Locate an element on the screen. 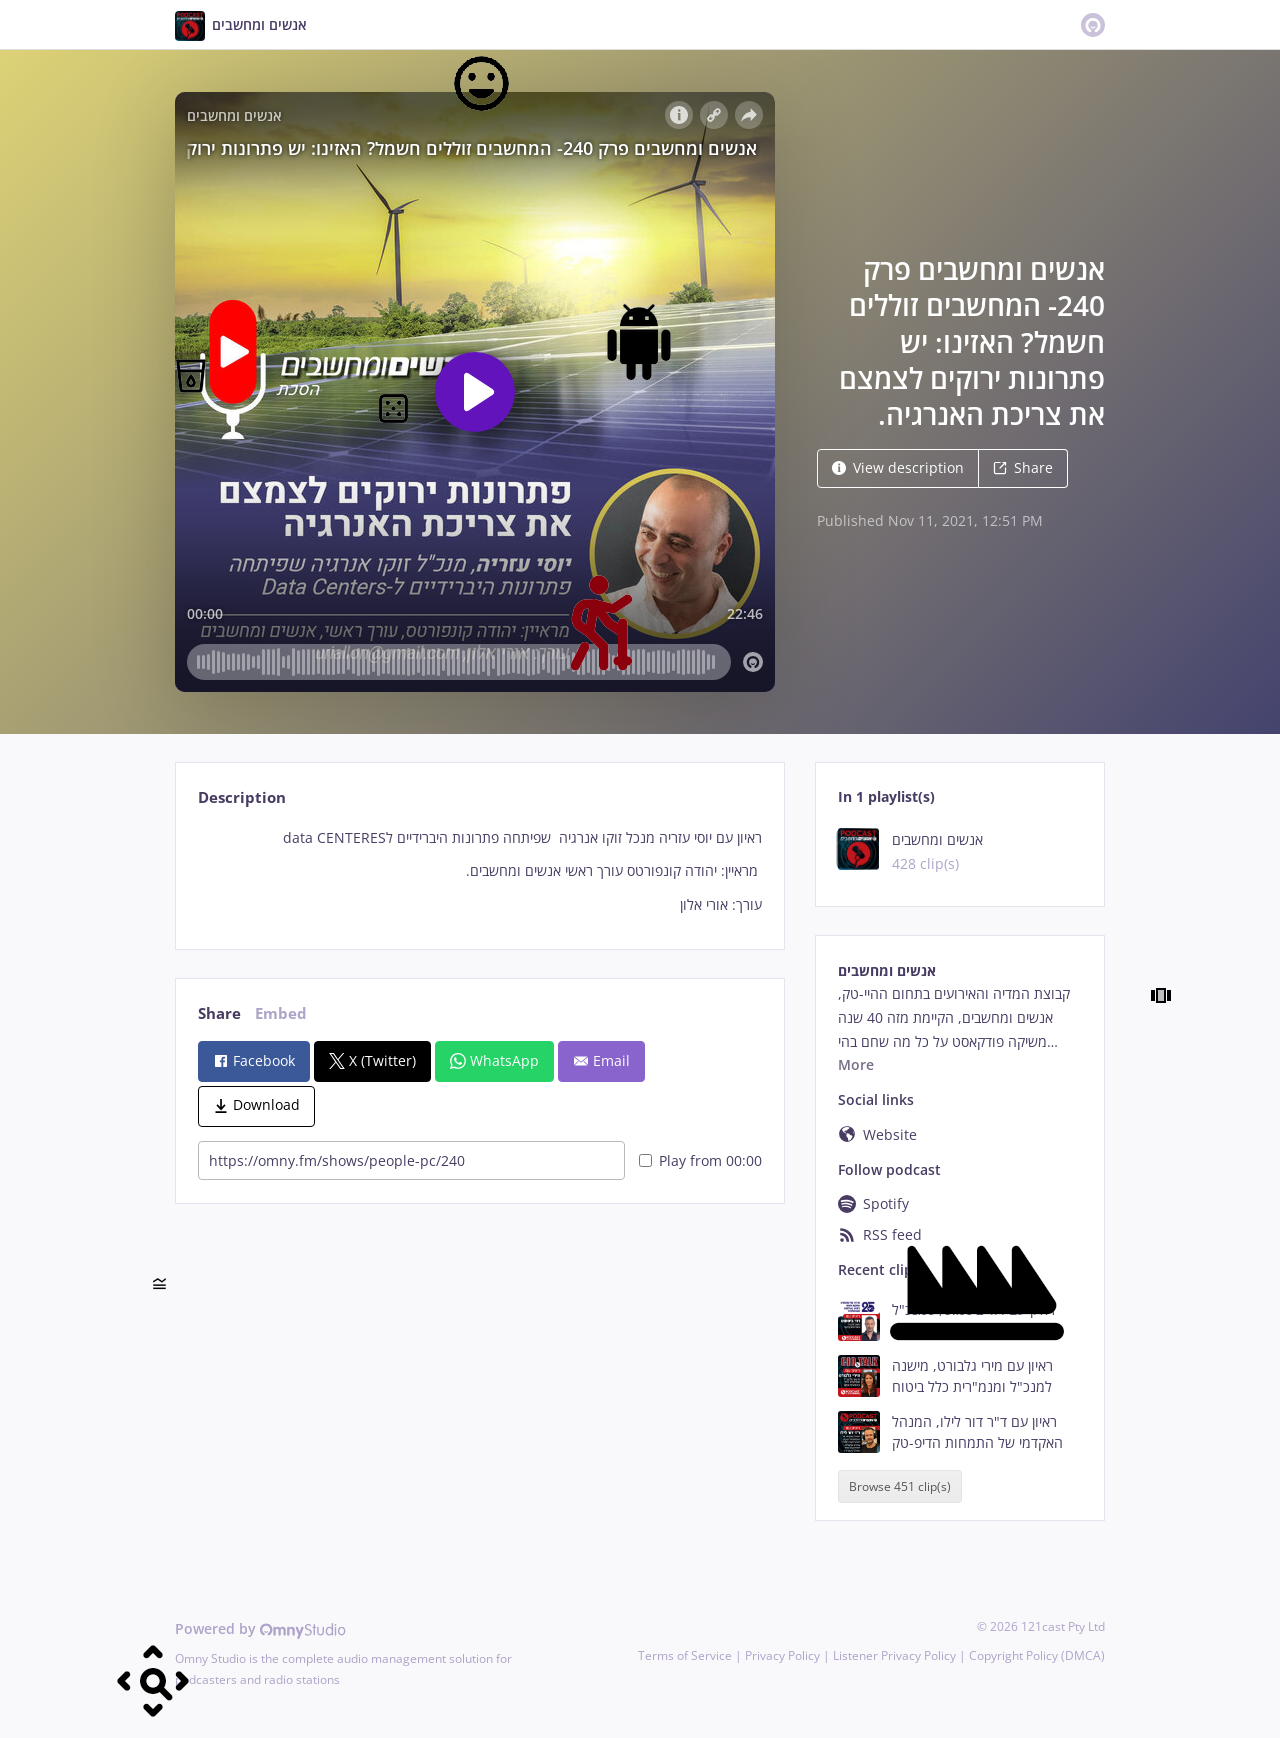 This screenshot has height=1738, width=1280. roll dice or generate random number is located at coordinates (393, 408).